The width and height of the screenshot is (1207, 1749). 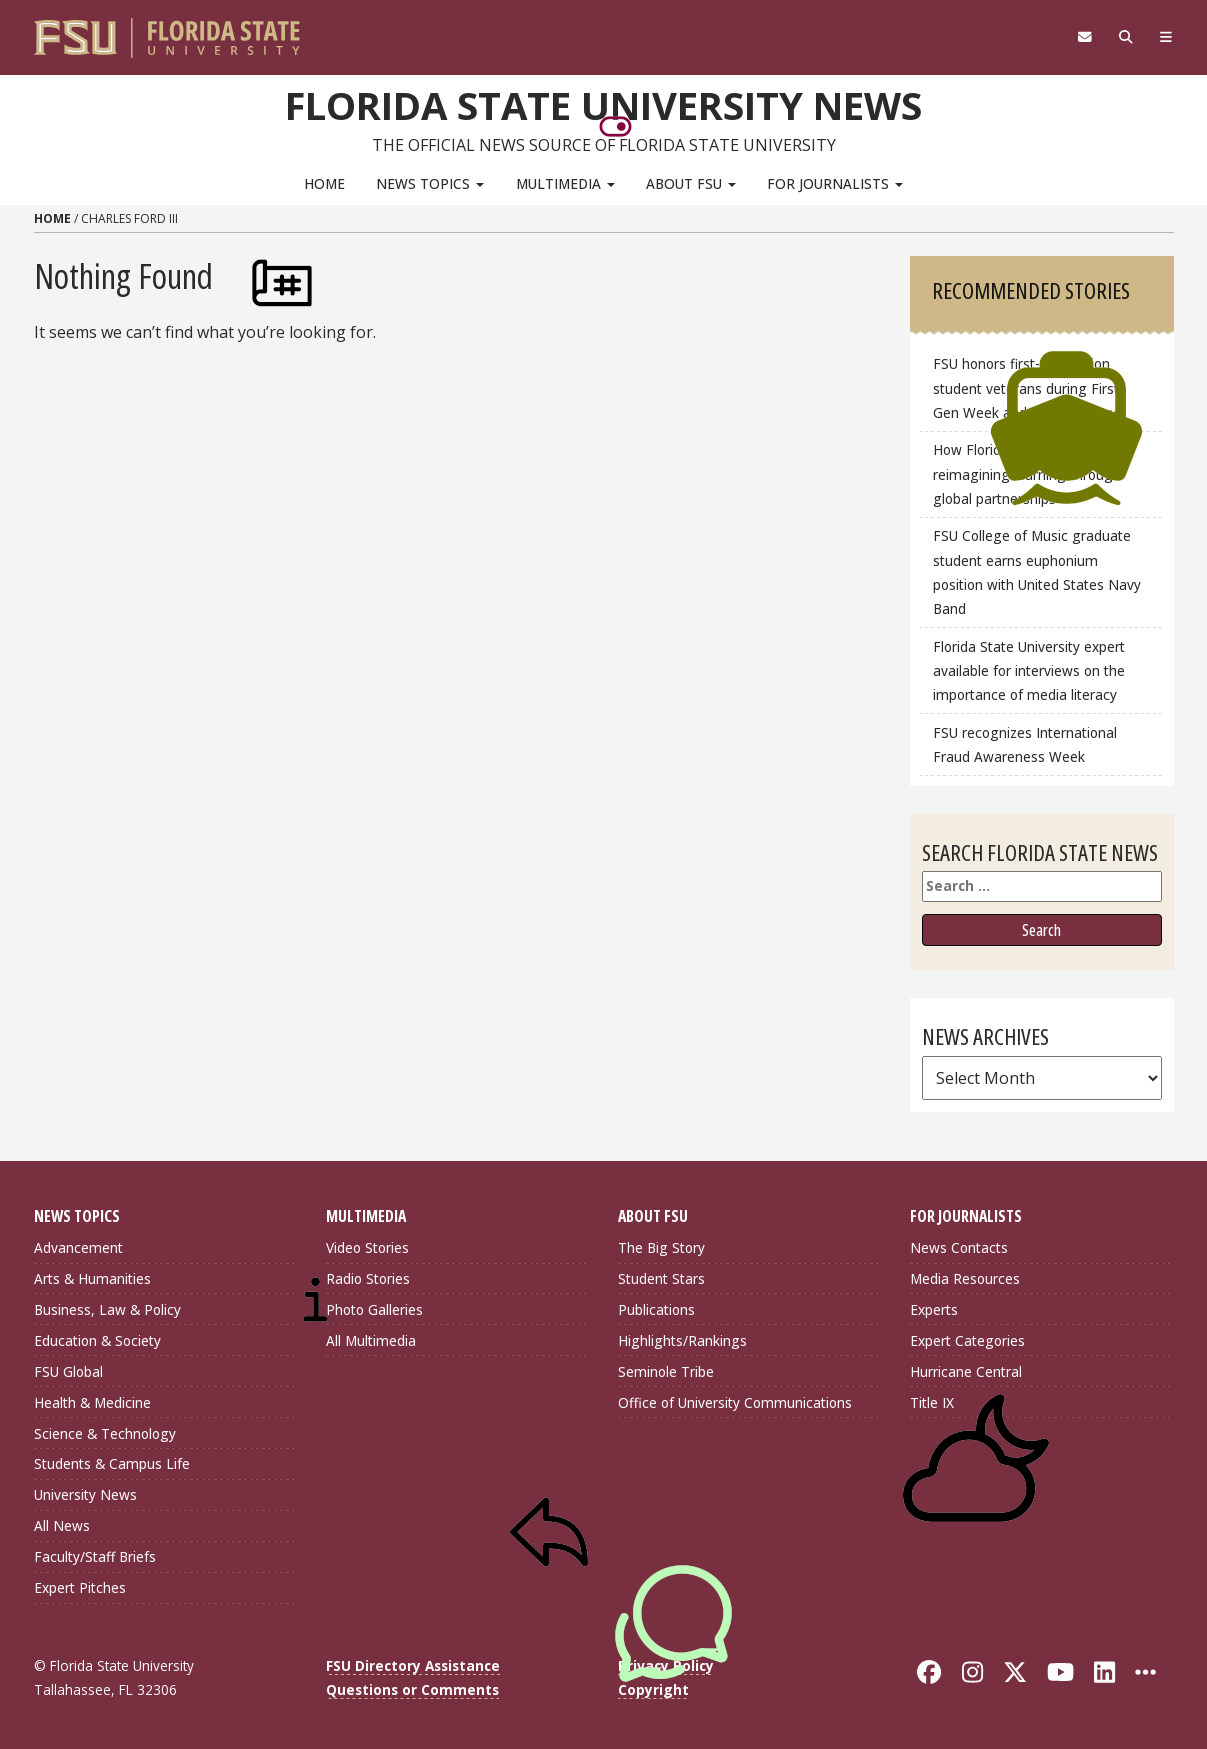 I want to click on toggle switch in the on position, so click(x=615, y=126).